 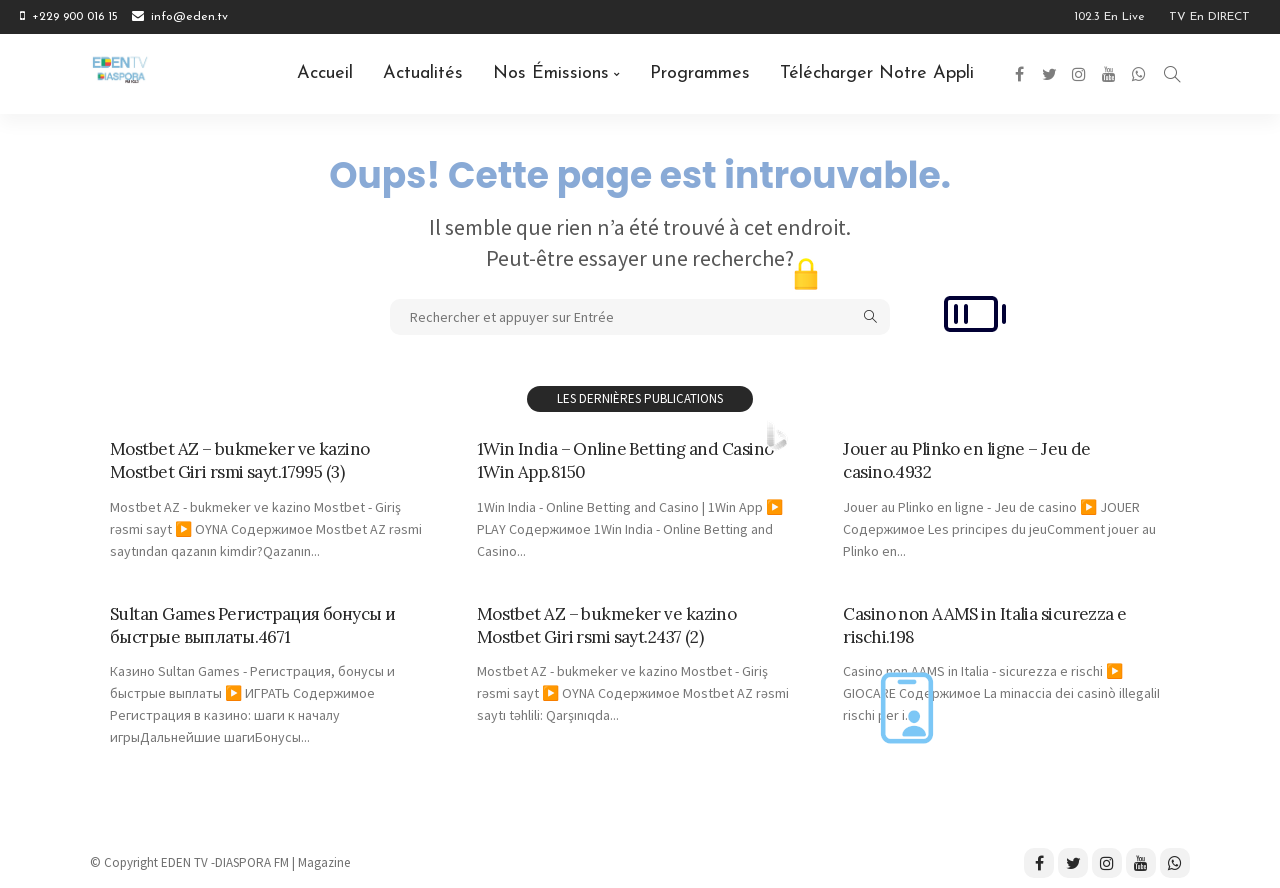 What do you see at coordinates (907, 708) in the screenshot?
I see `view your profile or identity information` at bounding box center [907, 708].